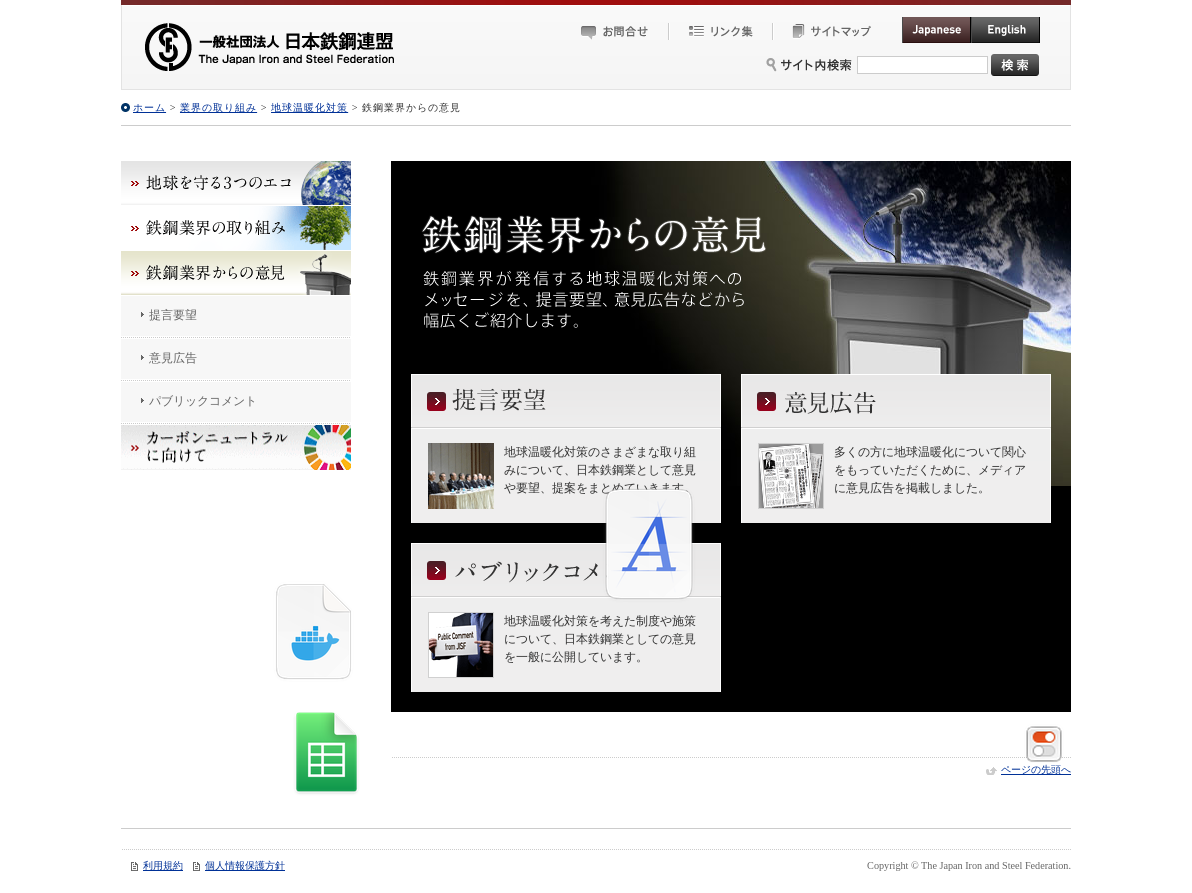 This screenshot has width=1192, height=893. Describe the element at coordinates (1044, 744) in the screenshot. I see `open unity tweak tool settings` at that location.